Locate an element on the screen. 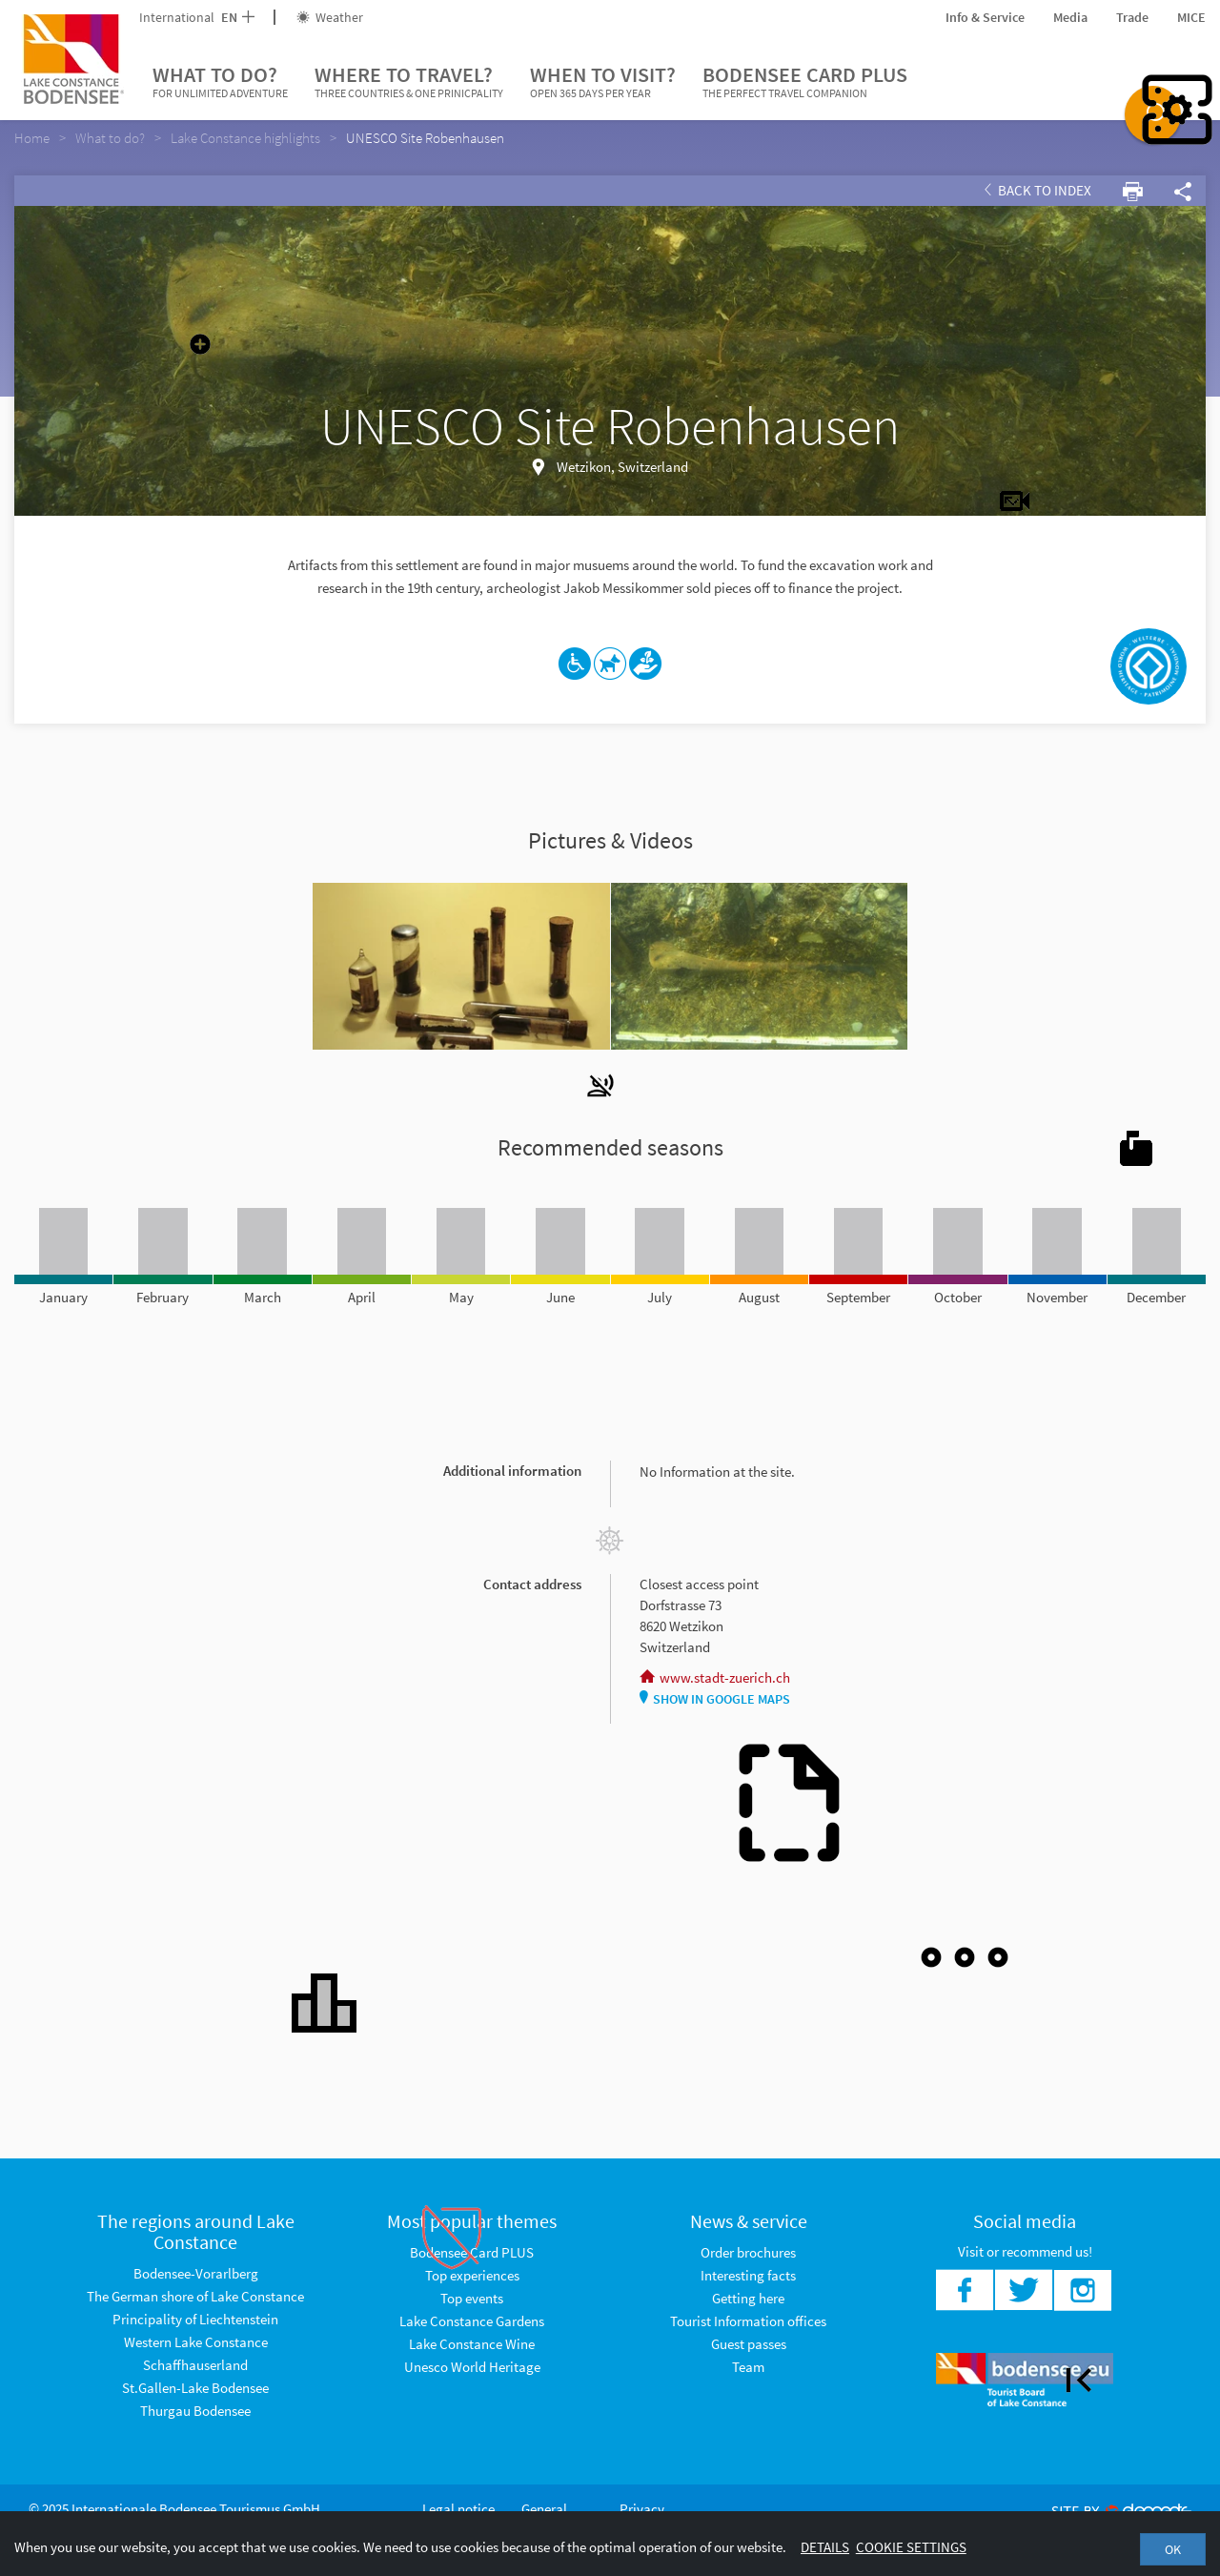  view leaderboard rankings is located at coordinates (324, 2003).